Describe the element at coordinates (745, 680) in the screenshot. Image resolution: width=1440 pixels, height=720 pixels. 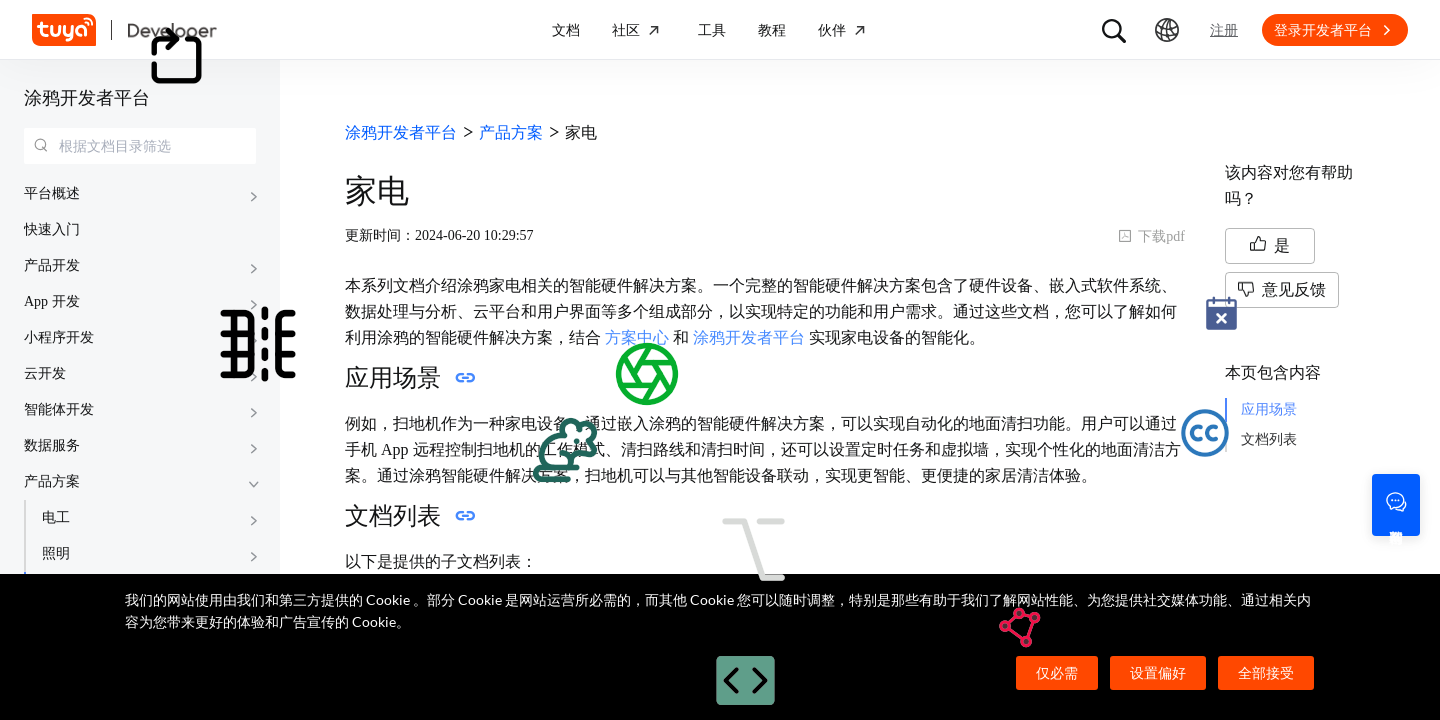
I see `view or edit source code` at that location.